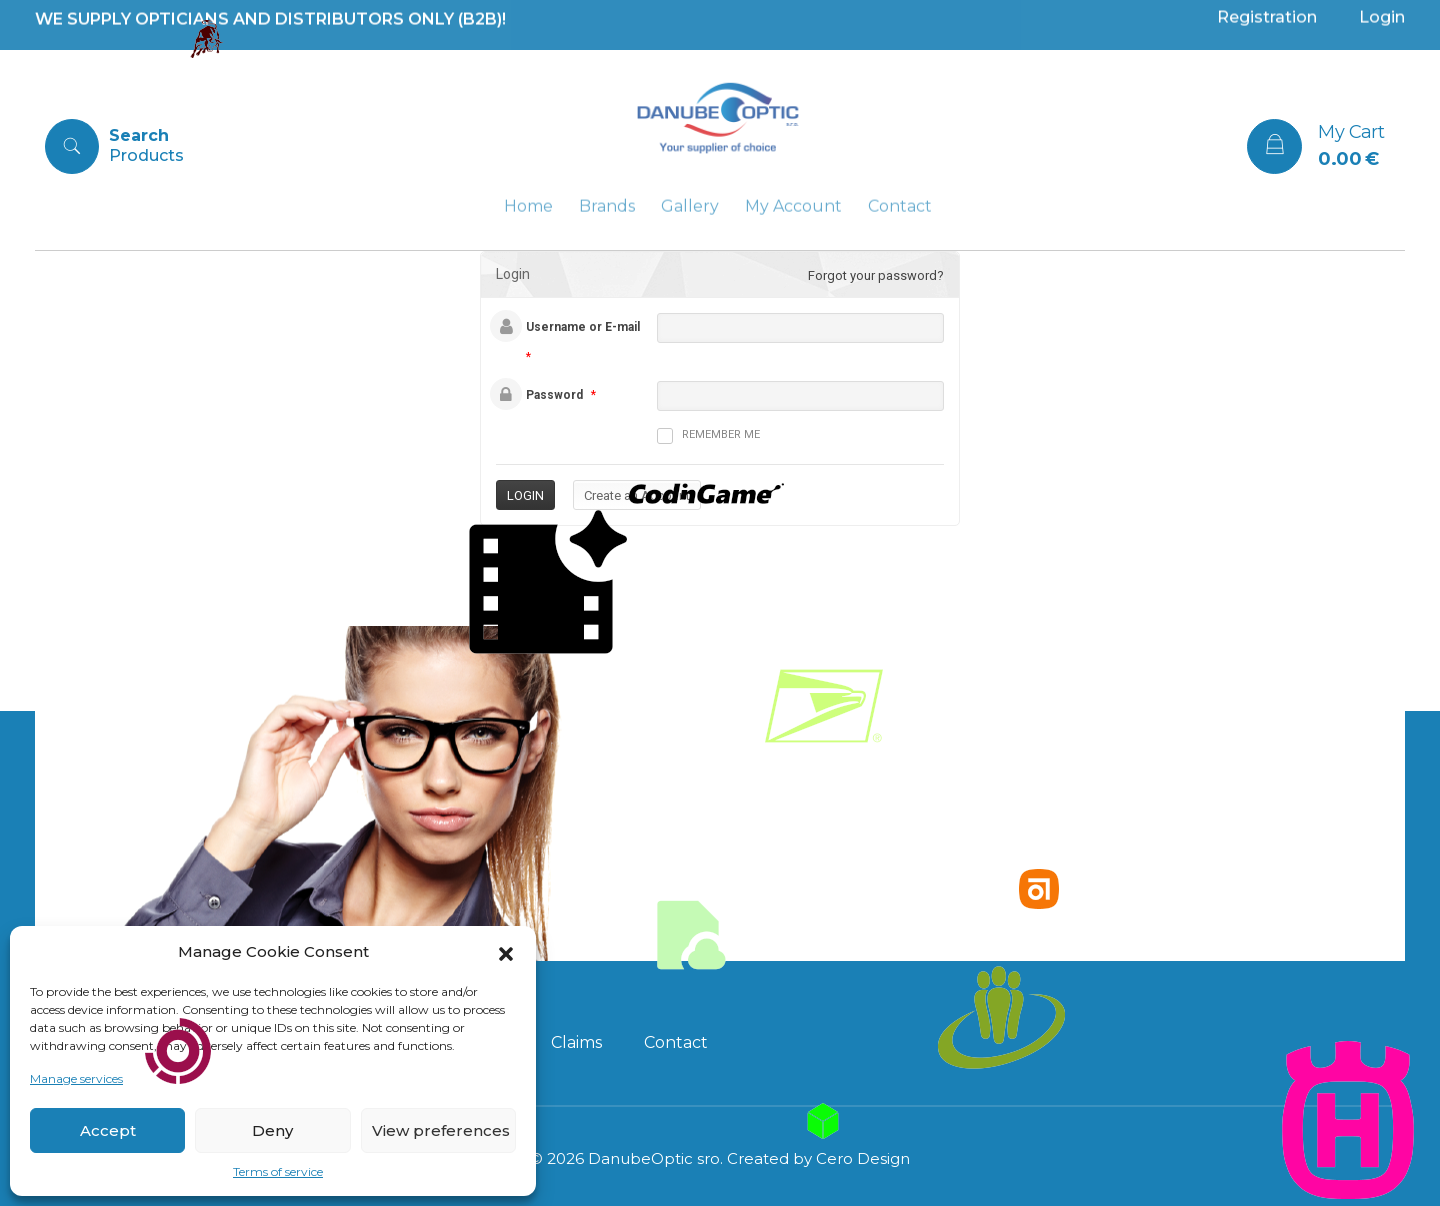  What do you see at coordinates (541, 589) in the screenshot?
I see `access AI-powered video editing tools` at bounding box center [541, 589].